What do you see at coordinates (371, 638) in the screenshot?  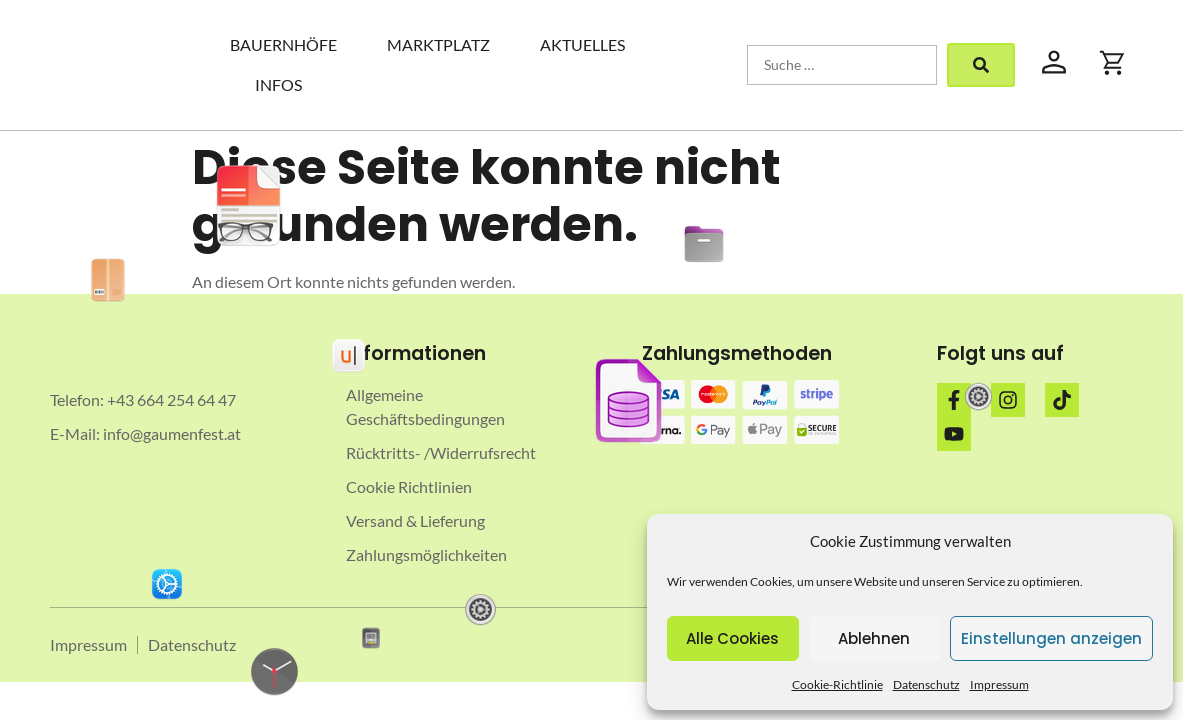 I see `nintendo ds rom file` at bounding box center [371, 638].